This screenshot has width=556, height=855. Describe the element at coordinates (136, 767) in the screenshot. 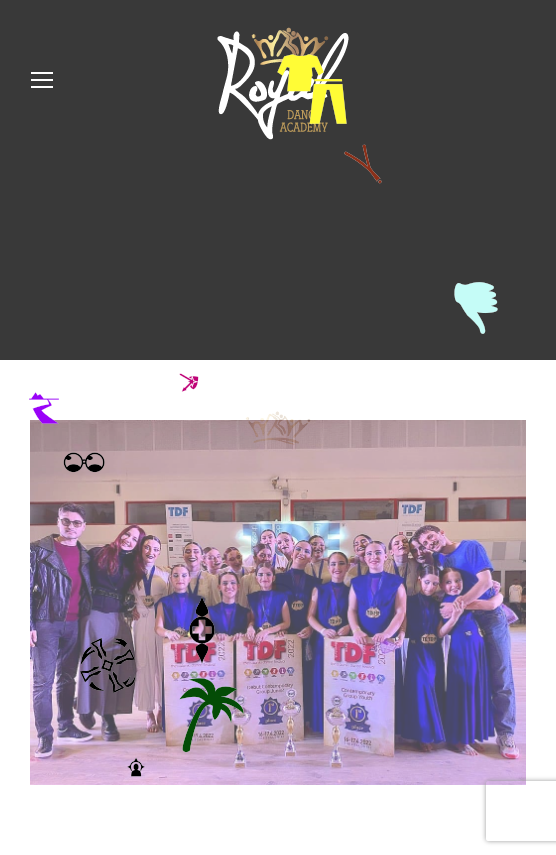

I see `indicates a holy or divine character class` at that location.